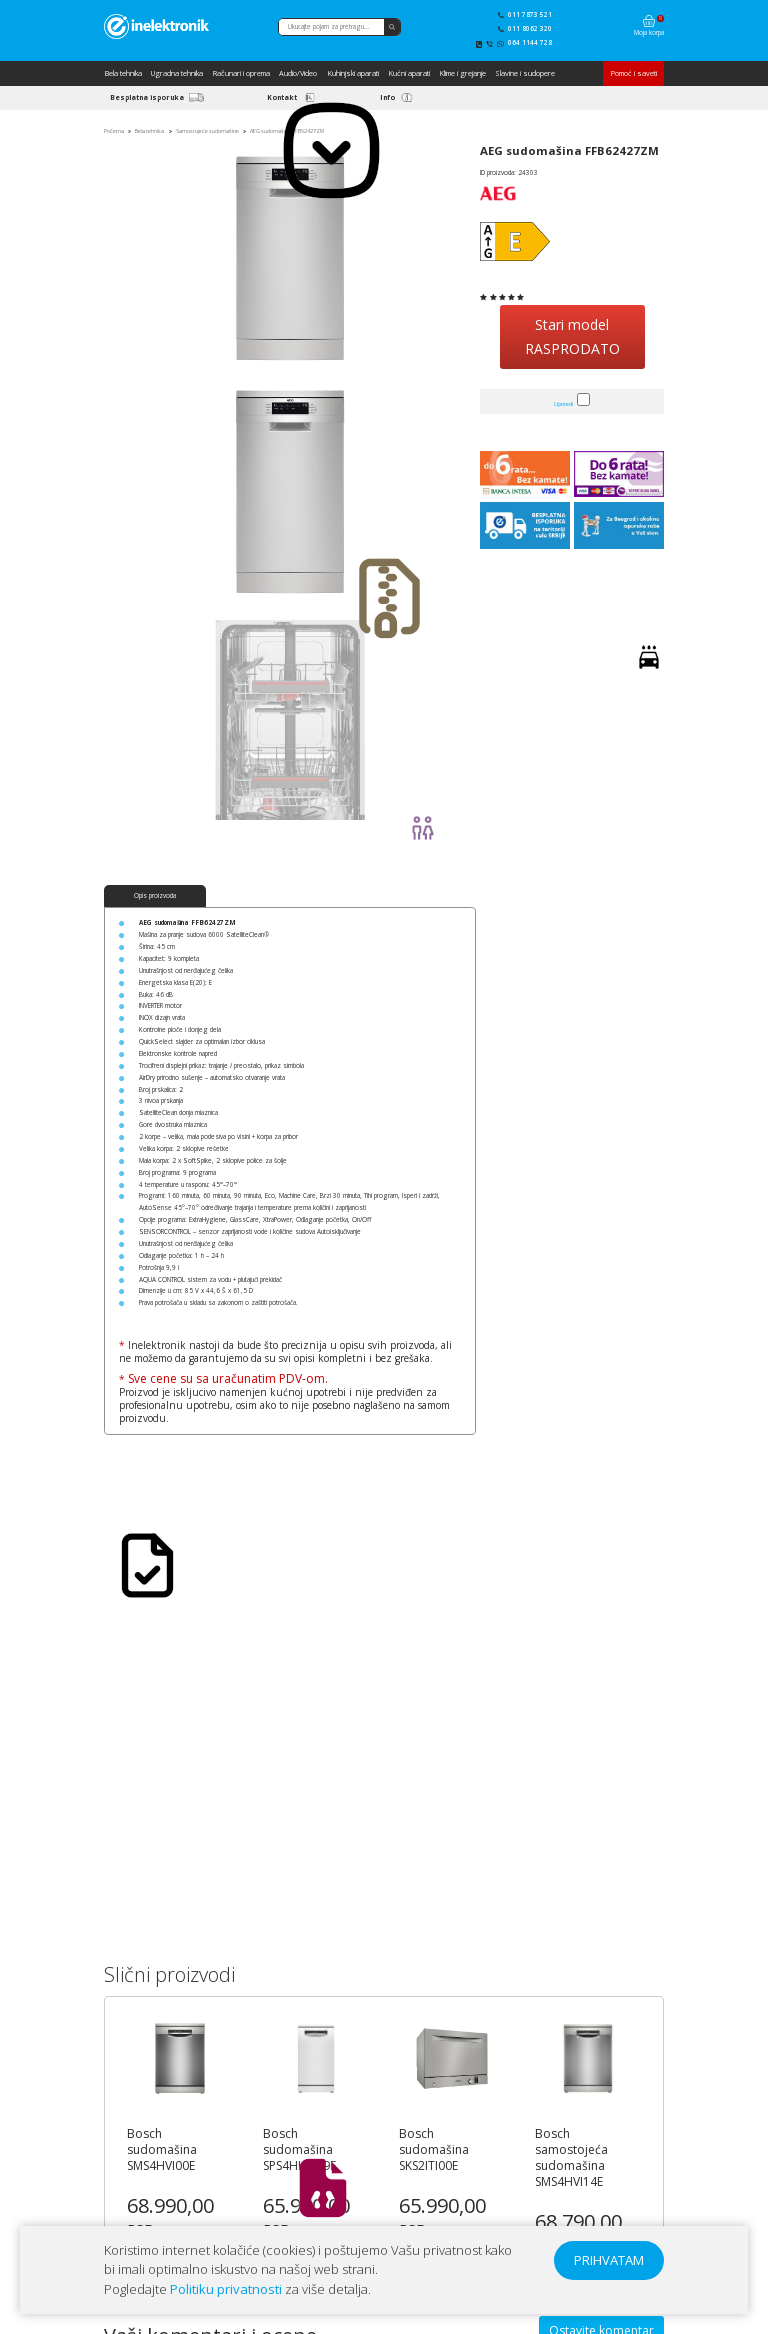  Describe the element at coordinates (422, 827) in the screenshot. I see `view your friends list` at that location.